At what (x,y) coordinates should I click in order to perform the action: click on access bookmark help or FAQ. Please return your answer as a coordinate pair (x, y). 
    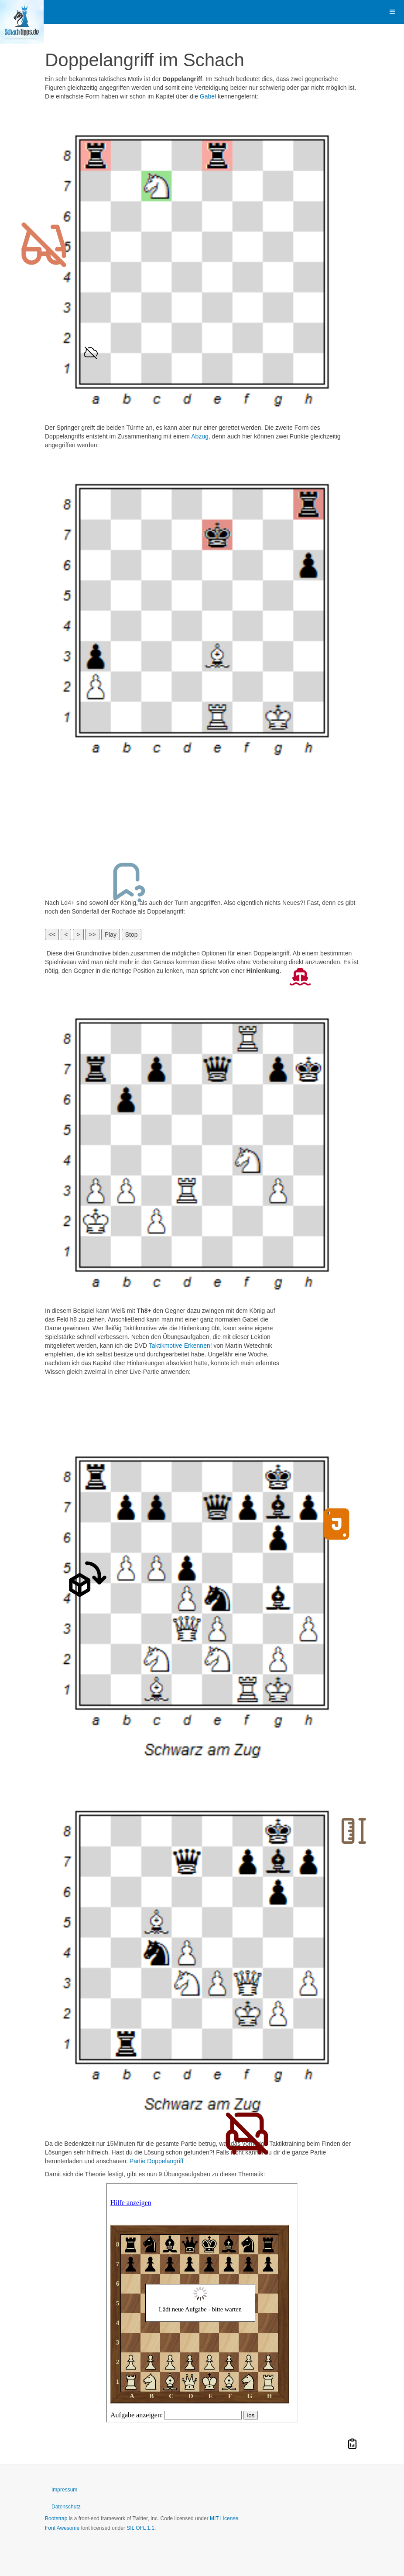
    Looking at the image, I should click on (126, 881).